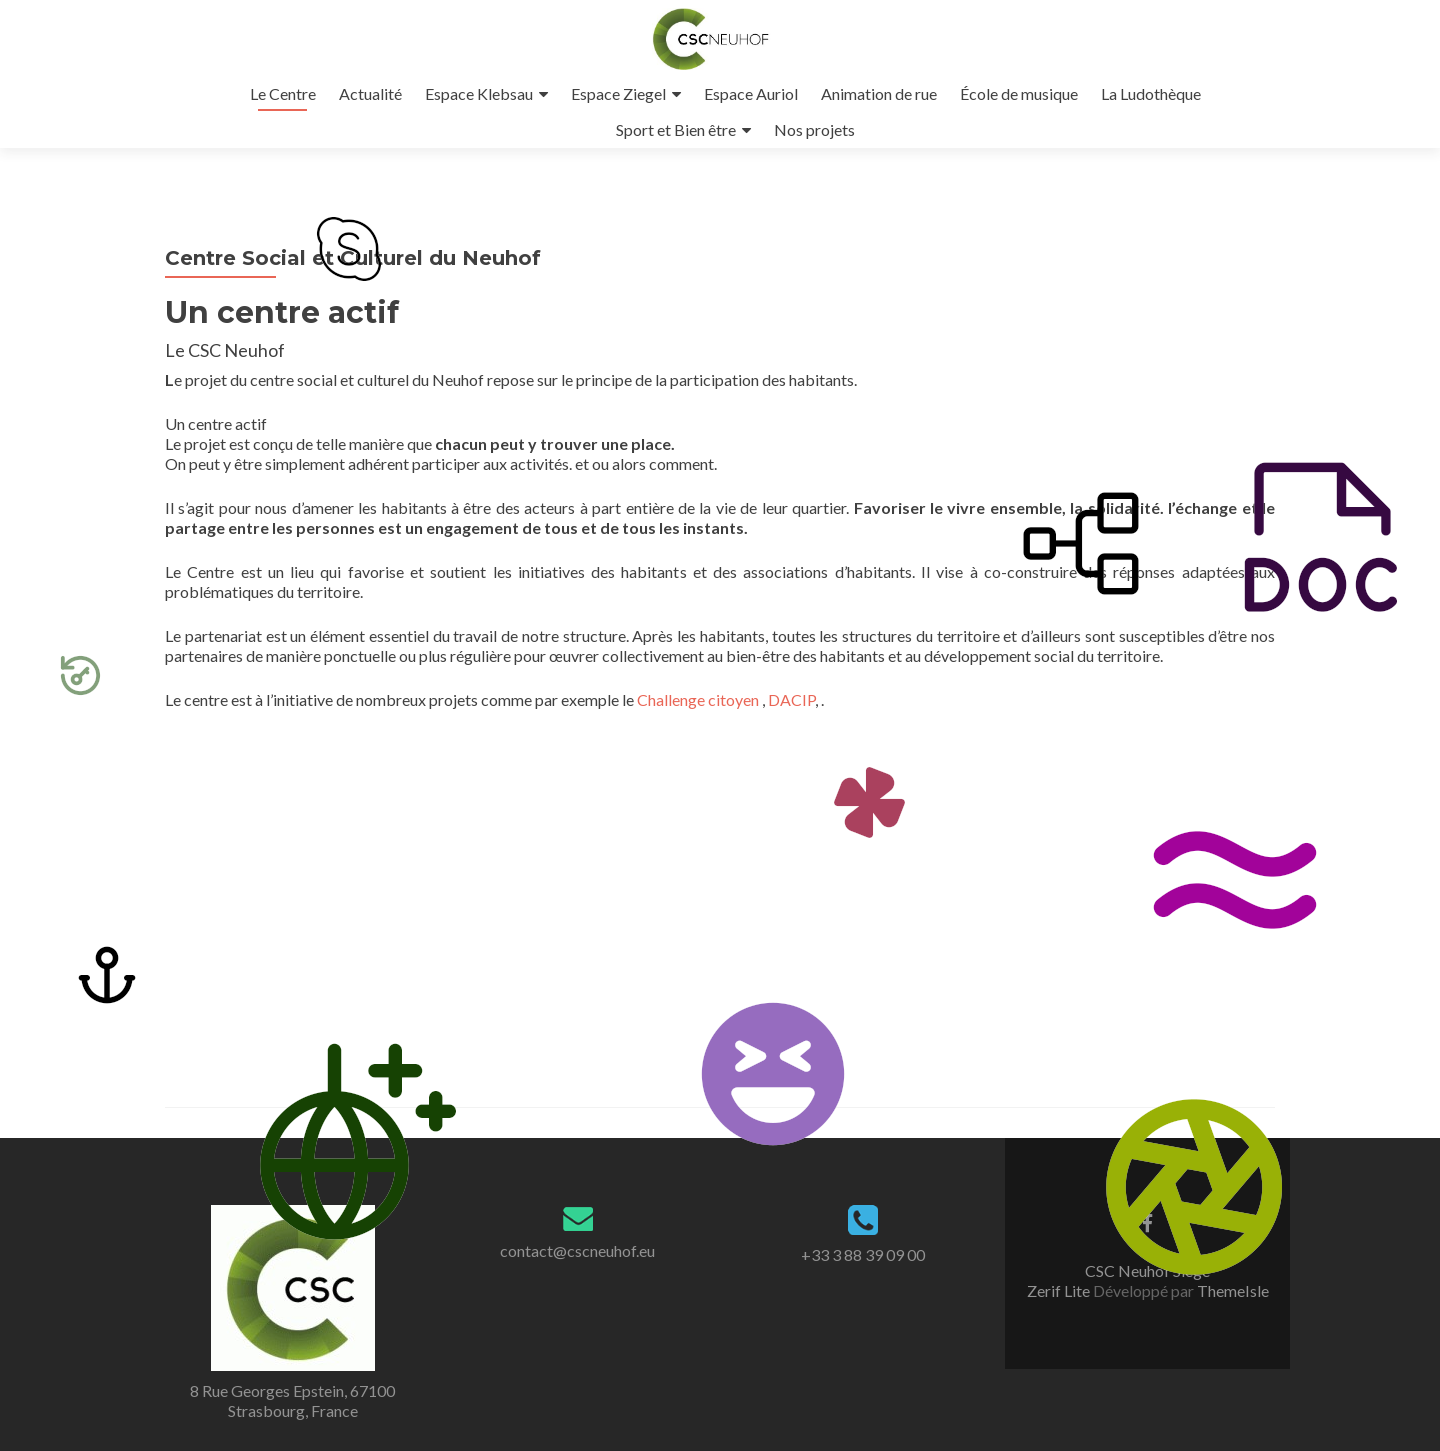 The height and width of the screenshot is (1451, 1440). Describe the element at coordinates (1087, 543) in the screenshot. I see `view hierarchical structure or organization` at that location.